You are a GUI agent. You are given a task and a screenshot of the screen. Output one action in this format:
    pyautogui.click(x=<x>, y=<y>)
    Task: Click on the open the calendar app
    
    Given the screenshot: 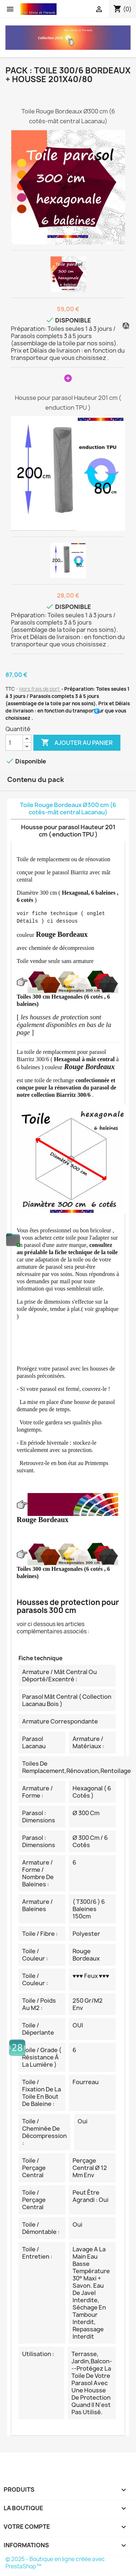 What is the action you would take?
    pyautogui.click(x=17, y=2047)
    